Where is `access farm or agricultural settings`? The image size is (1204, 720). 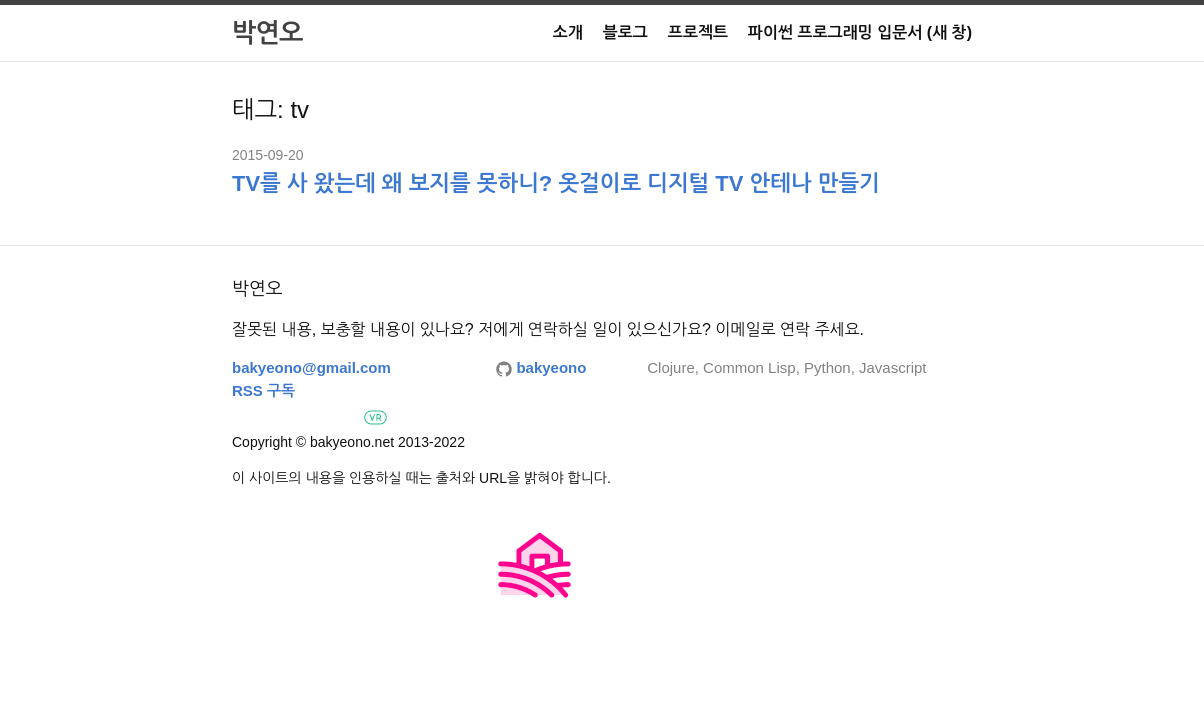
access farm or agricultural settings is located at coordinates (534, 566).